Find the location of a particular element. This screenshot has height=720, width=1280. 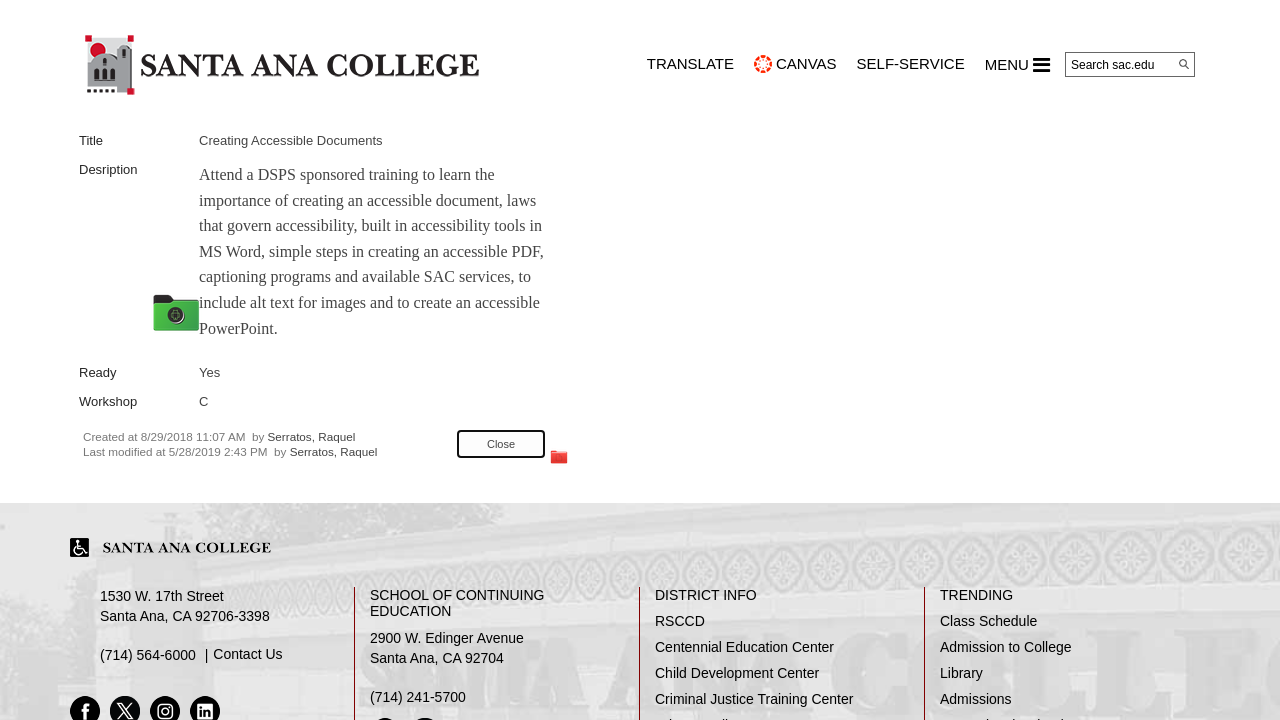

open your documents folder is located at coordinates (559, 457).